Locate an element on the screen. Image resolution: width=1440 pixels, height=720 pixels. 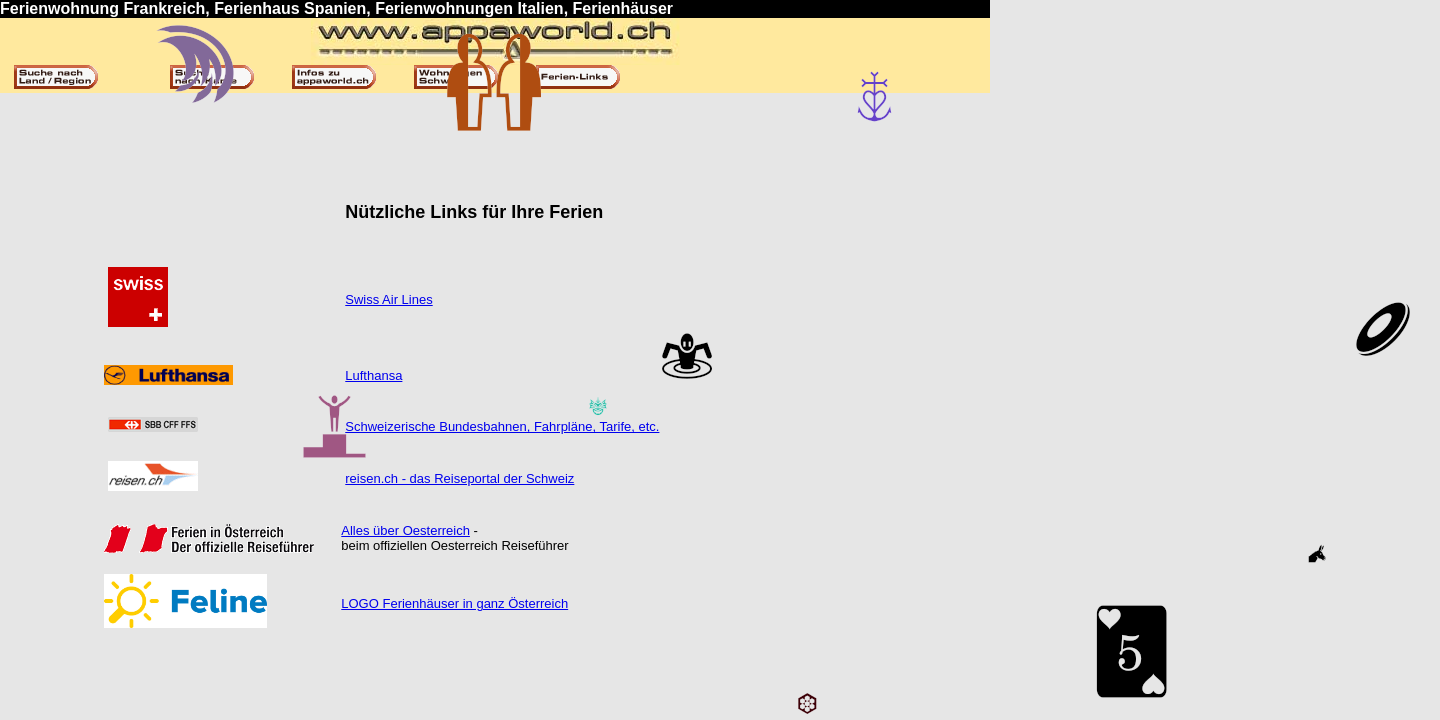
play a frisbee or disc golf game is located at coordinates (1383, 329).